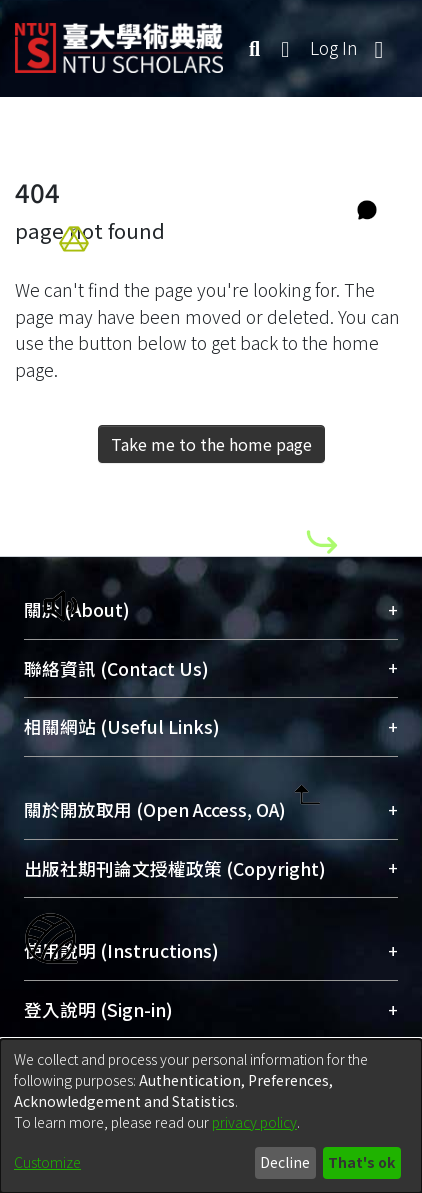 The width and height of the screenshot is (422, 1193). Describe the element at coordinates (367, 210) in the screenshot. I see `open chat or messaging` at that location.